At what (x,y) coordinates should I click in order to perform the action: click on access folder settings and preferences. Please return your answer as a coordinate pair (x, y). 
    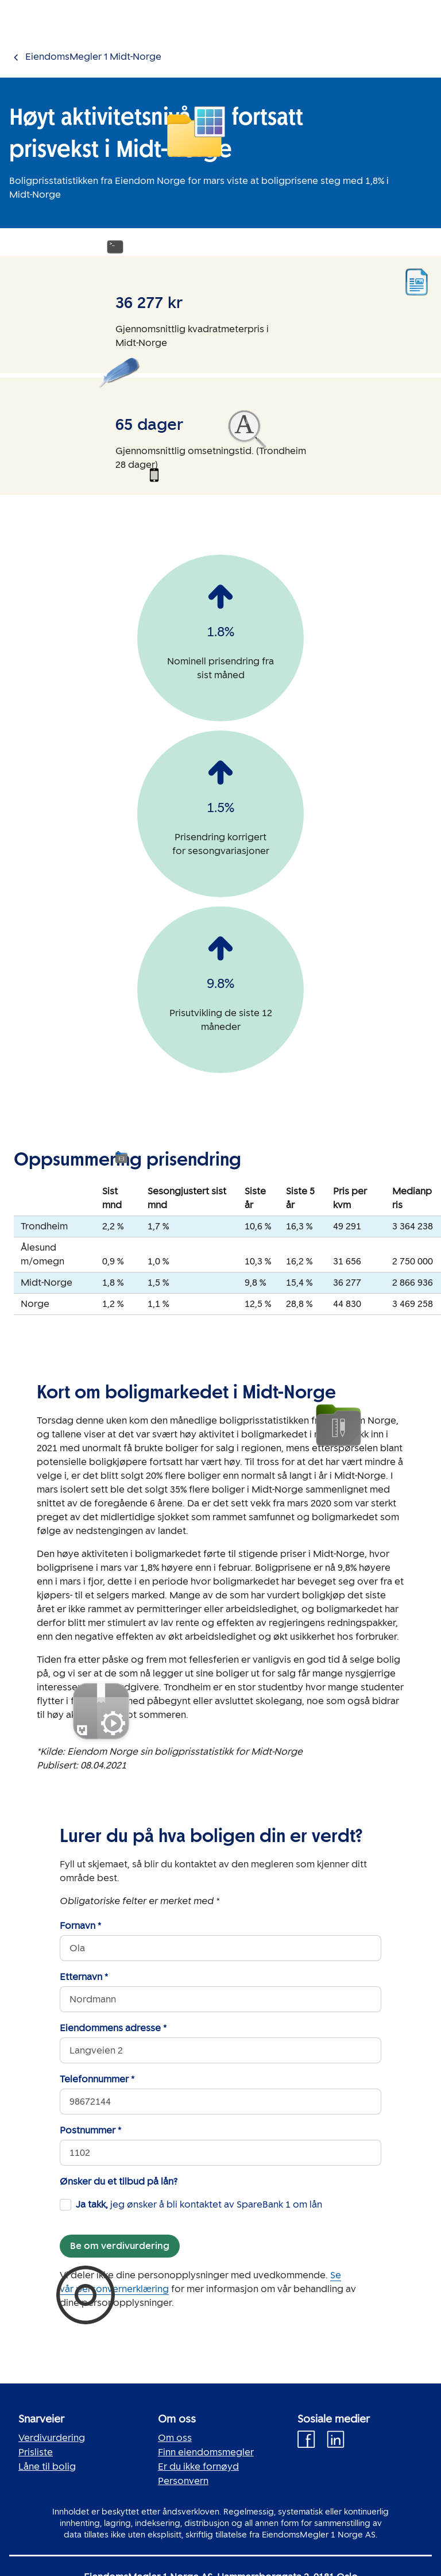
    Looking at the image, I should click on (194, 137).